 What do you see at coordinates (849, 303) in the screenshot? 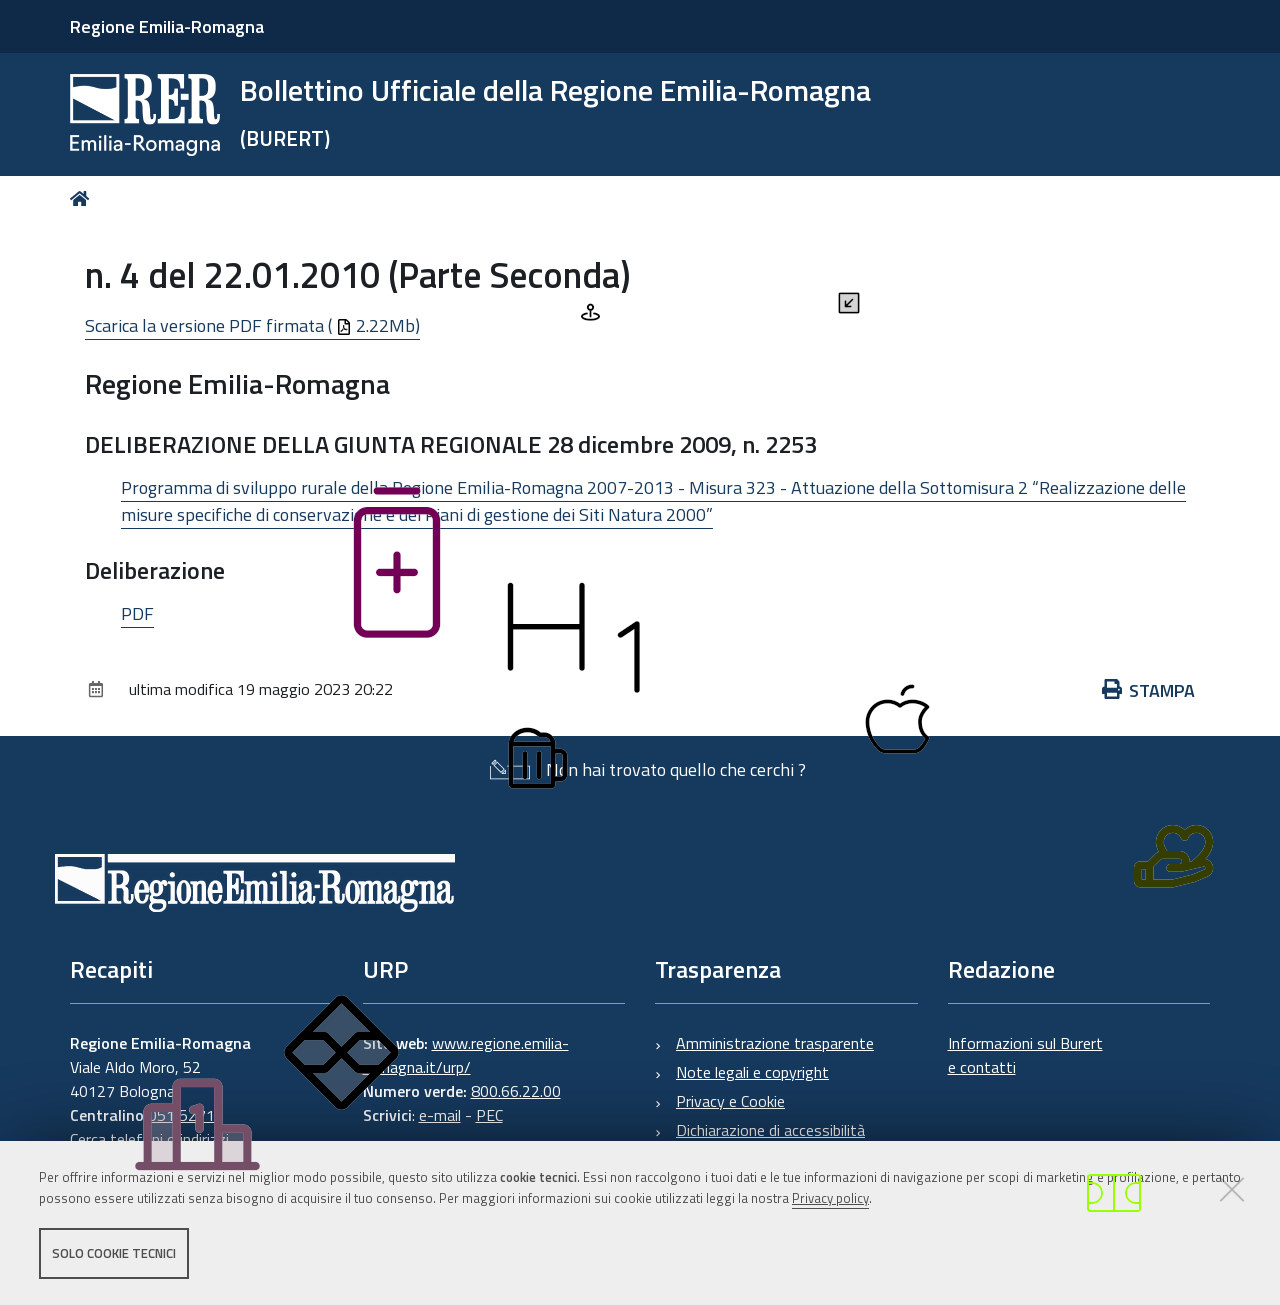
I see `move content to bottom-left corner` at bounding box center [849, 303].